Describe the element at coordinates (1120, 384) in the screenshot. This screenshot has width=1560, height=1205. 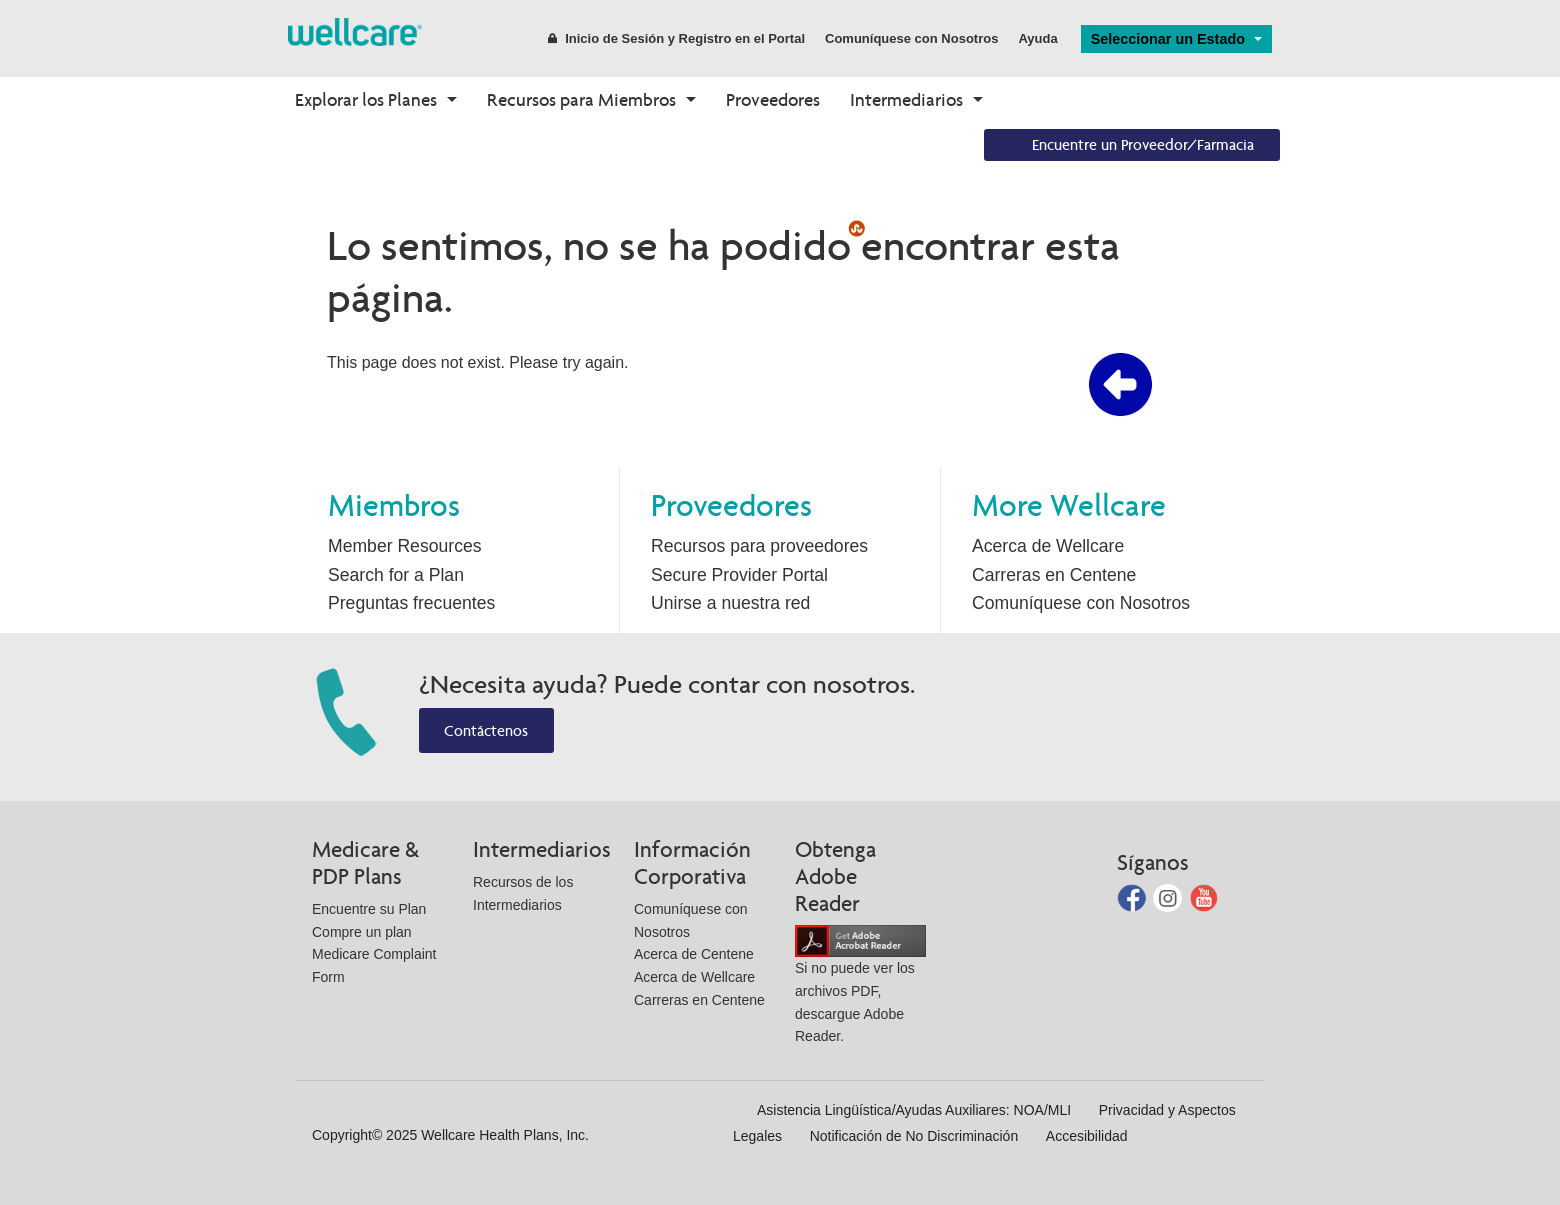
I see `go back to the previous screen` at that location.